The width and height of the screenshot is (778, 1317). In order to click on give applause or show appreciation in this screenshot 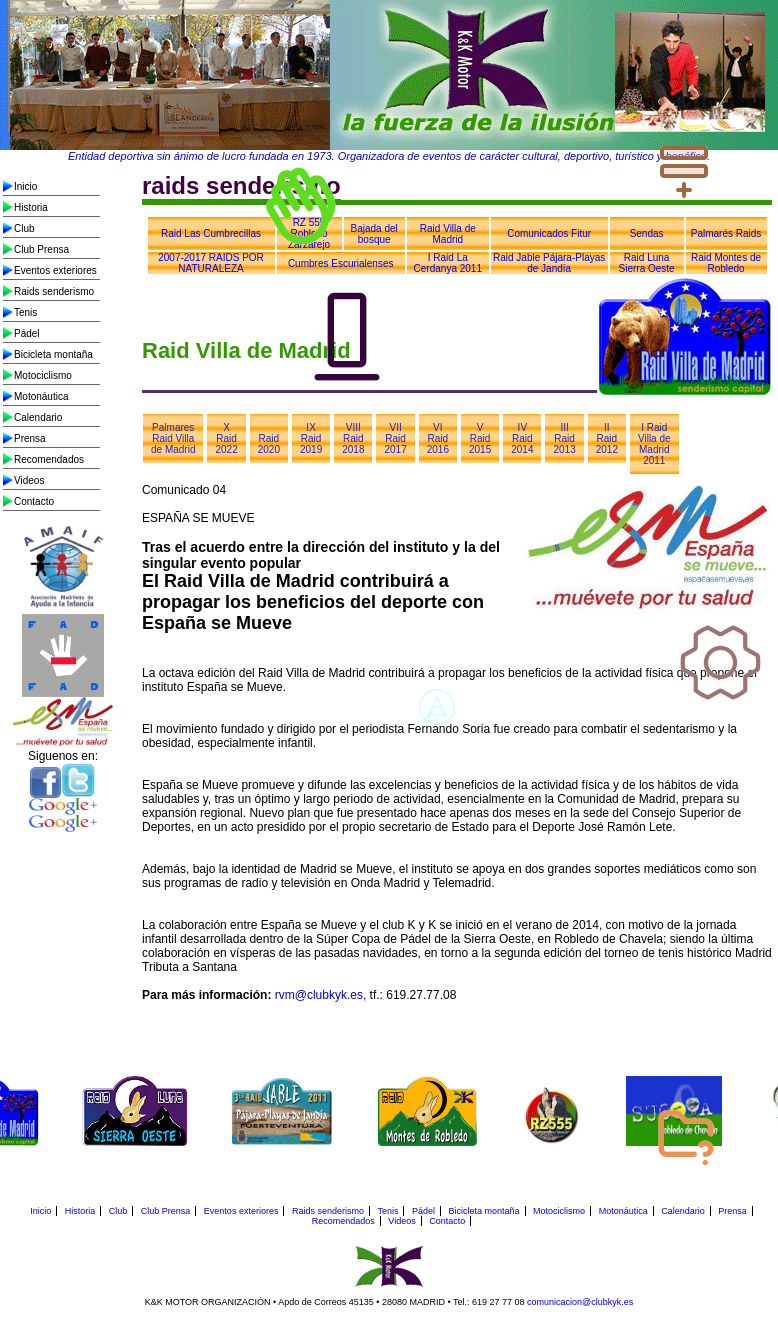, I will do `click(302, 206)`.